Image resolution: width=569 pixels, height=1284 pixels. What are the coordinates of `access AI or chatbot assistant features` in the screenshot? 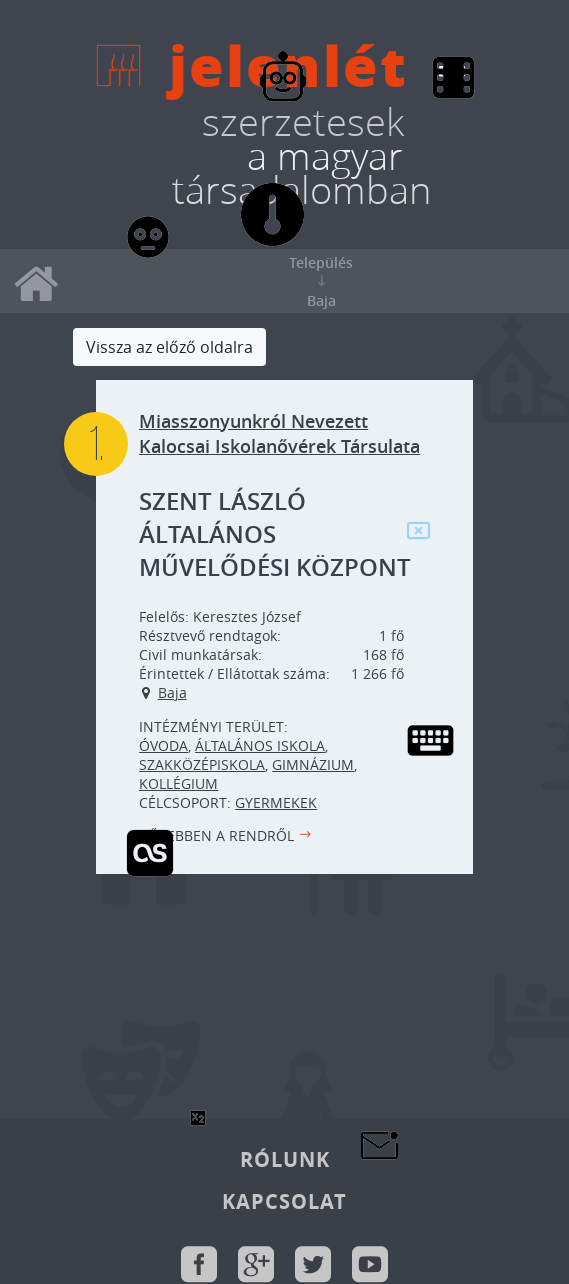 It's located at (283, 78).